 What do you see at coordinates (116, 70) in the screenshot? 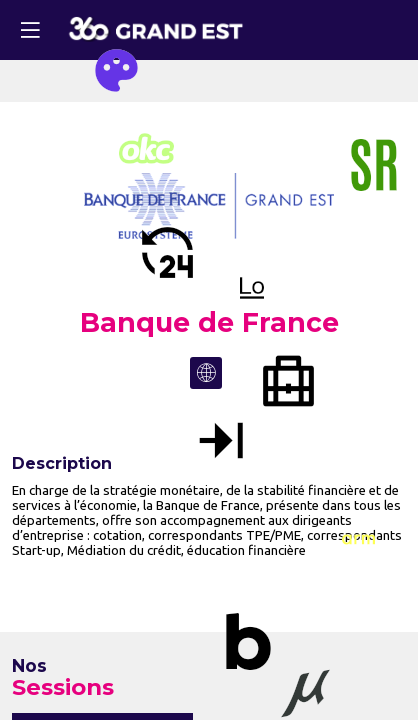
I see `access color or theme customization options` at bounding box center [116, 70].